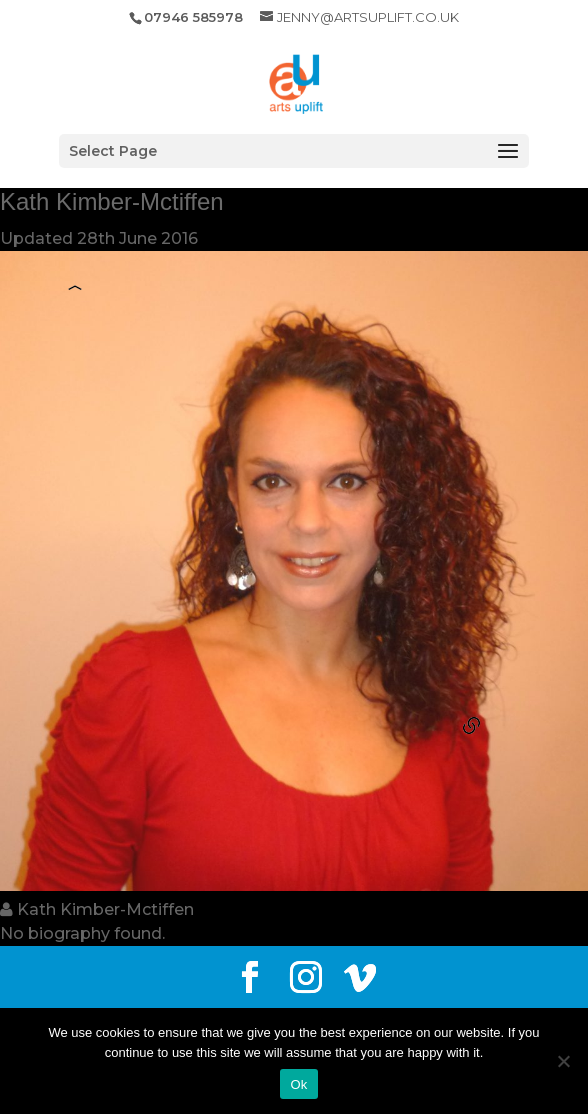 The image size is (588, 1114). I want to click on scroll to top of page, so click(75, 288).